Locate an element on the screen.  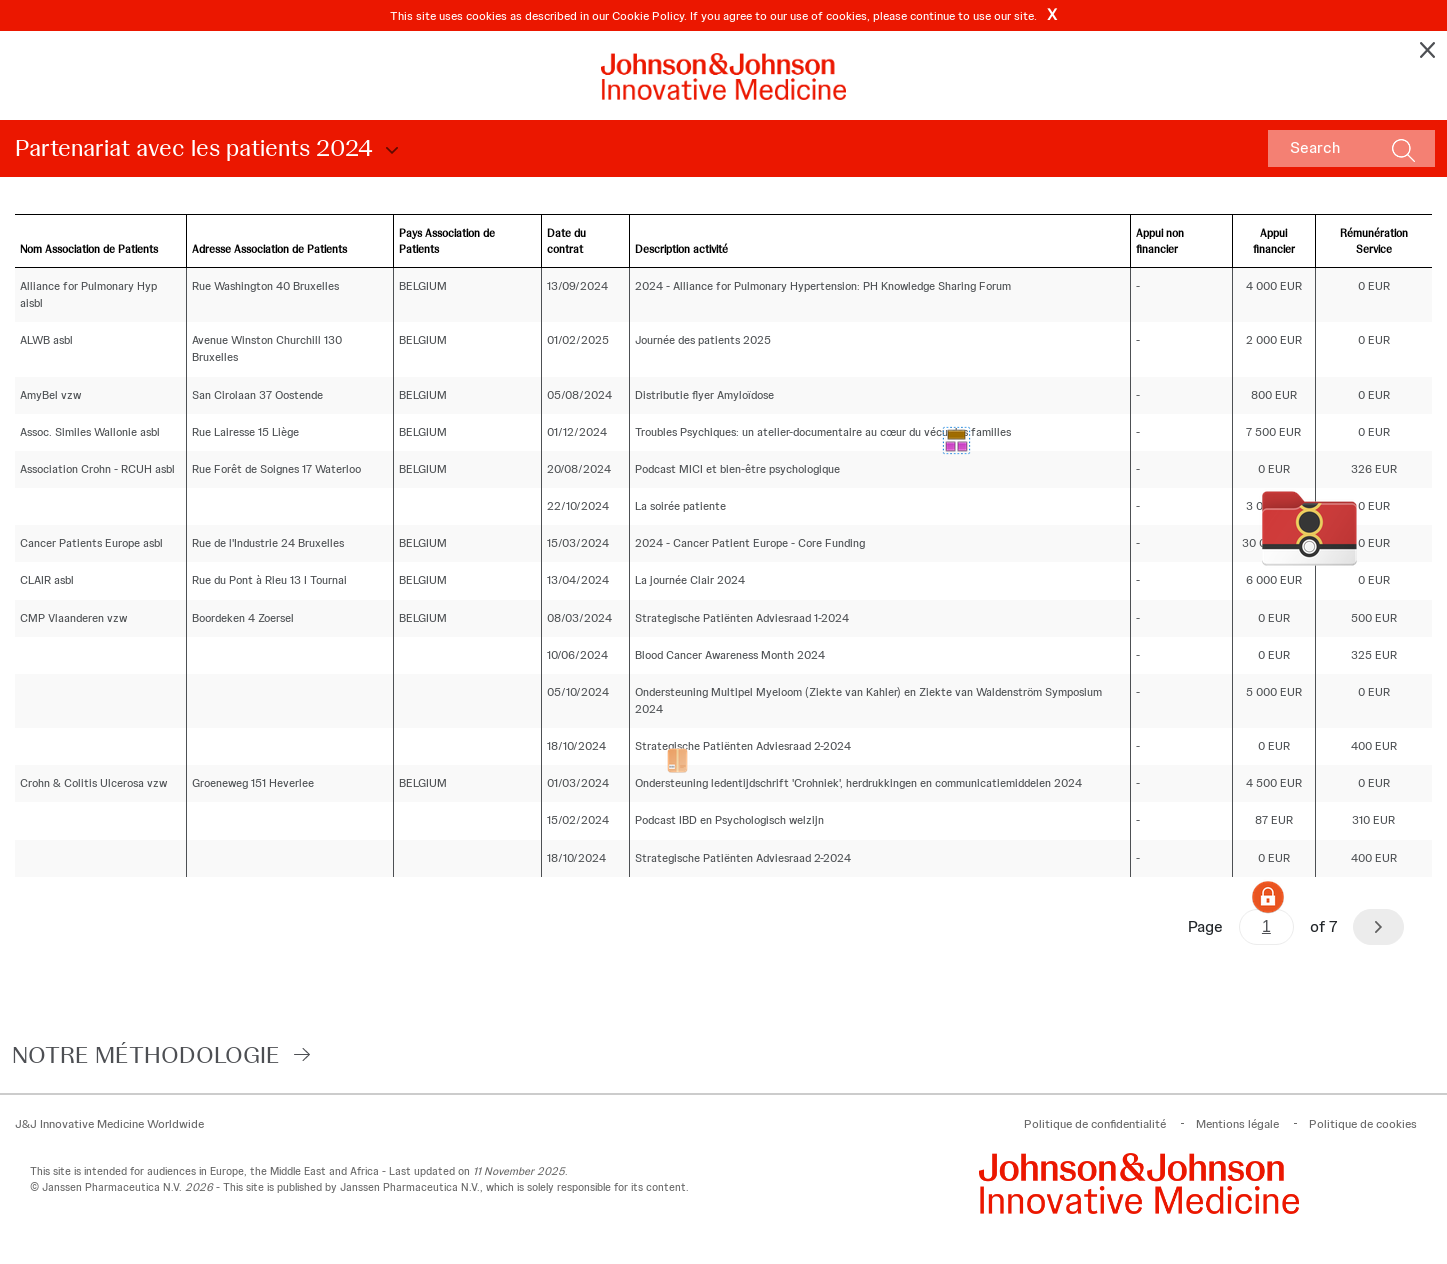
indicates a file or folder is read-only is located at coordinates (1268, 897).